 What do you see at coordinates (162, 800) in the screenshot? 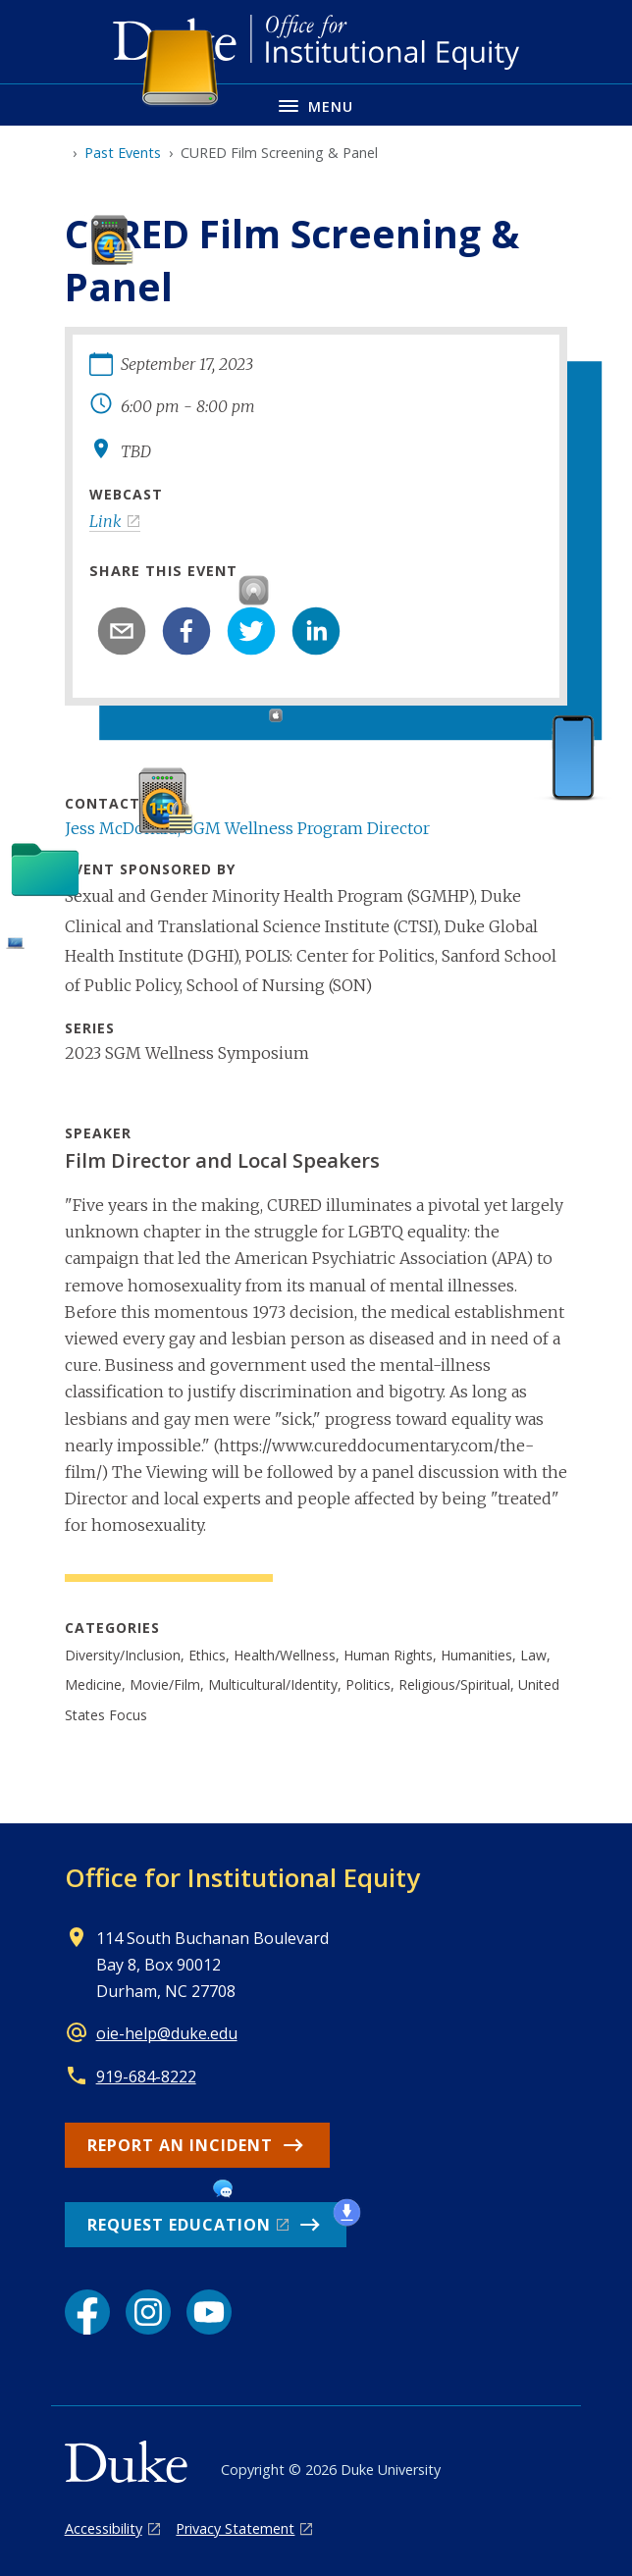
I see `locked RAID 10 storage array` at bounding box center [162, 800].